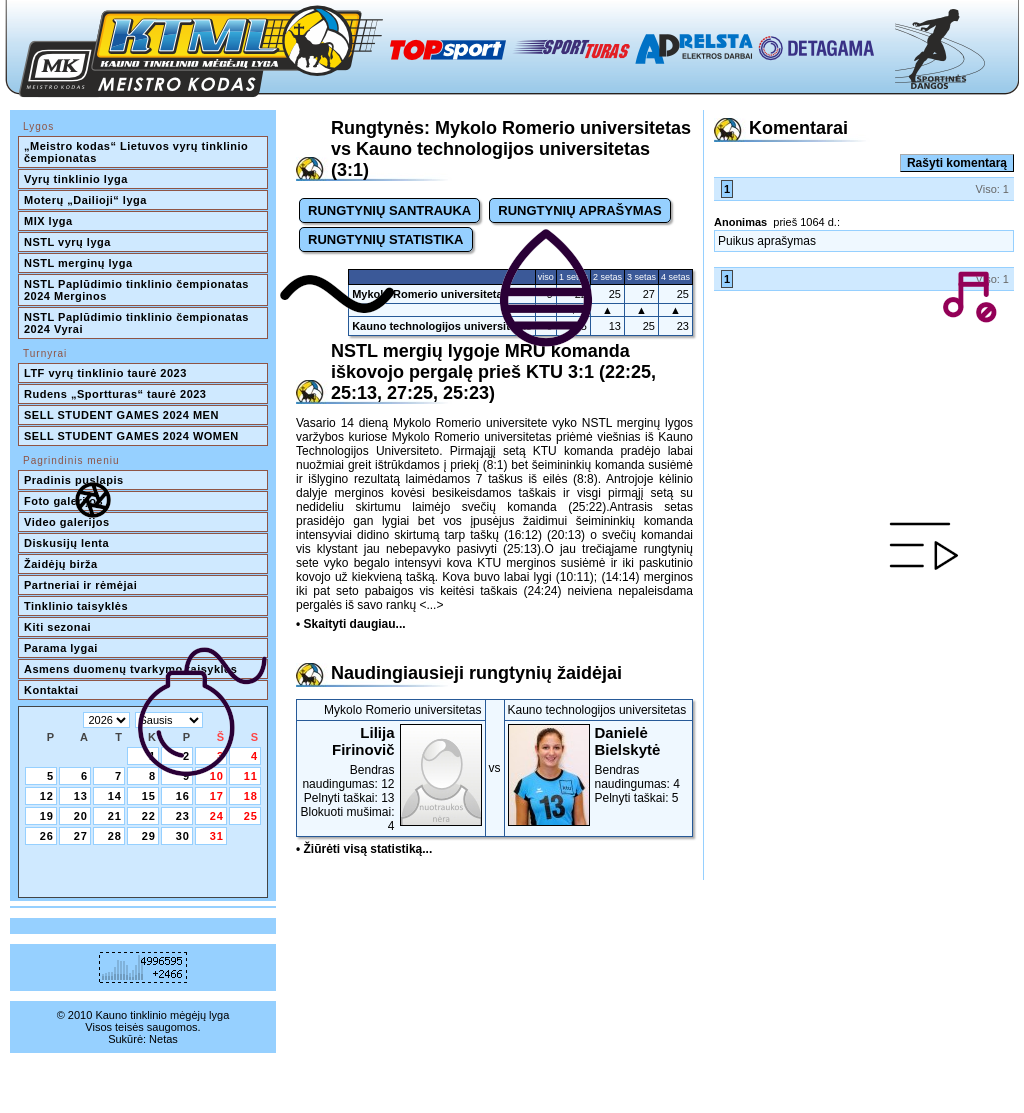 Image resolution: width=1024 pixels, height=1113 pixels. I want to click on indicates a destructive or irreversible action, so click(195, 709).